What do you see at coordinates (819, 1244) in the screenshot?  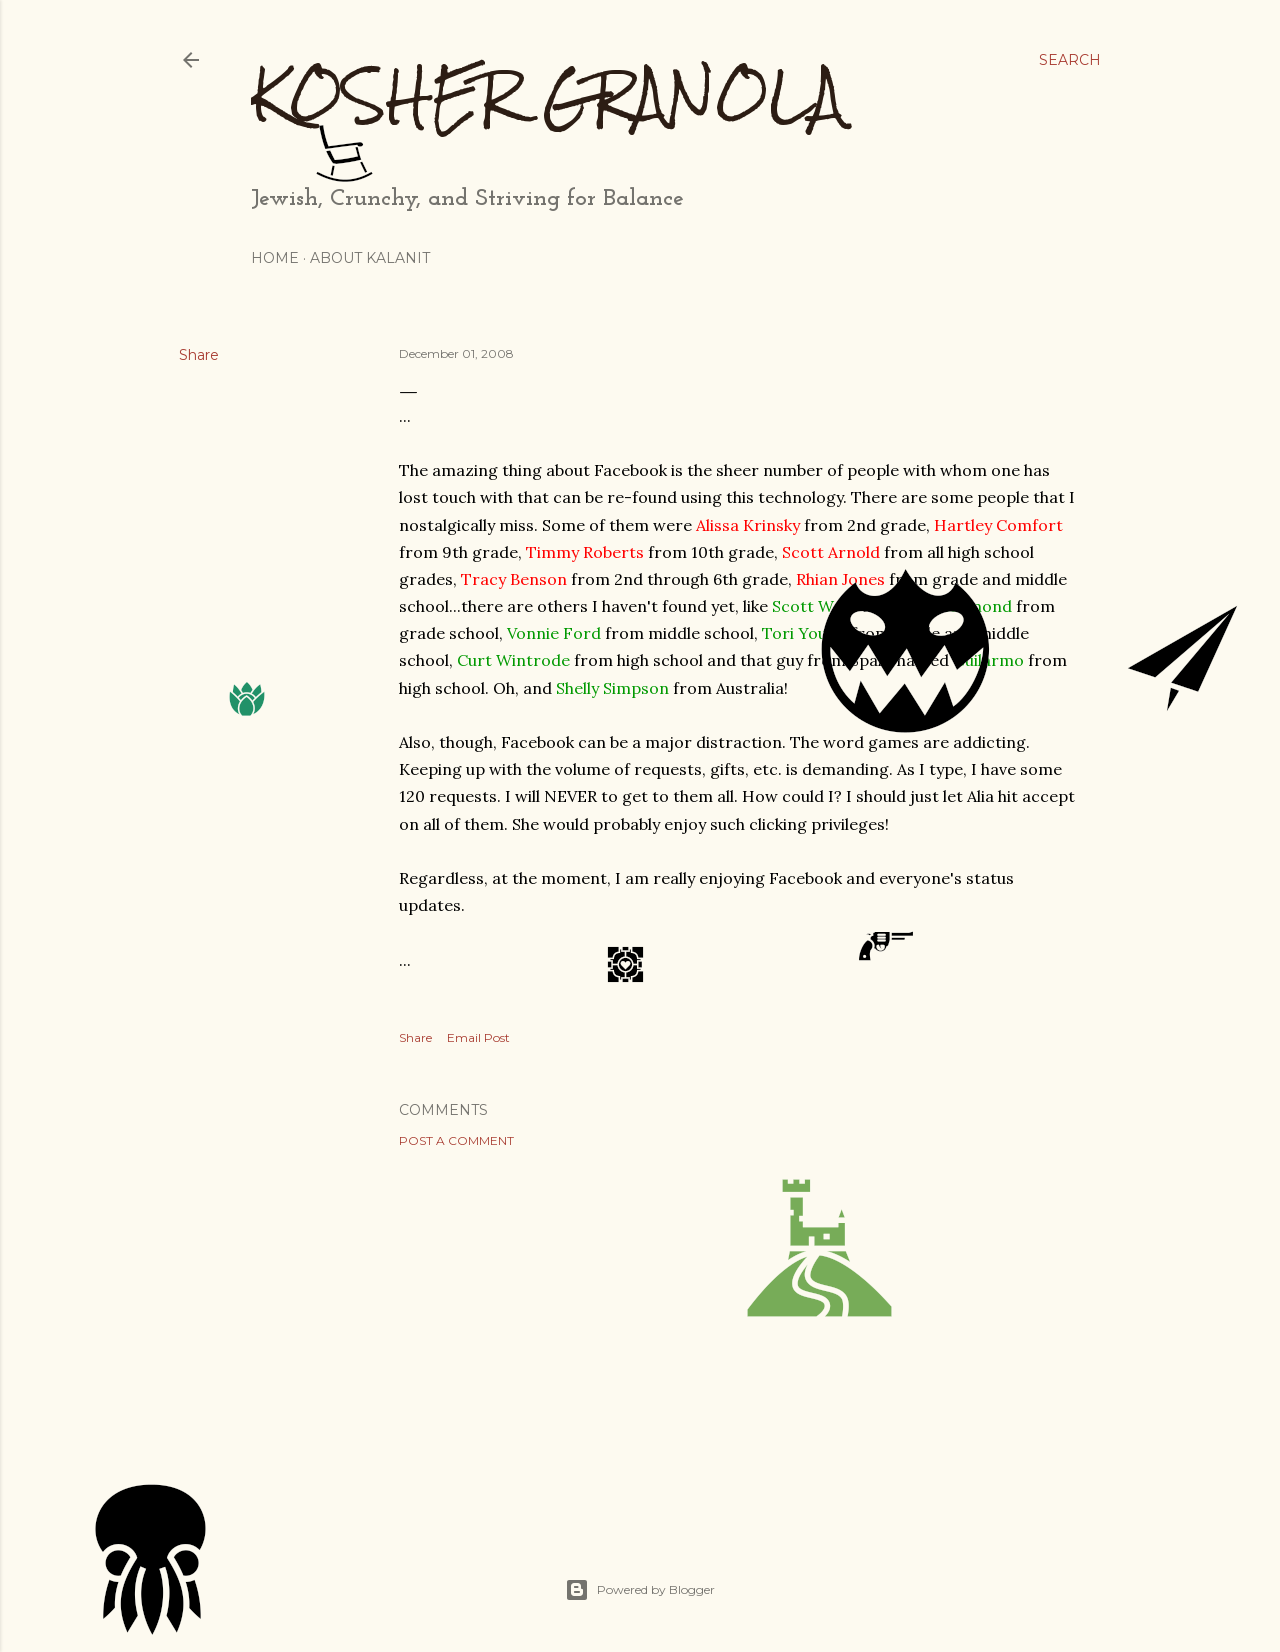 I see `view castle or fortress location on map` at bounding box center [819, 1244].